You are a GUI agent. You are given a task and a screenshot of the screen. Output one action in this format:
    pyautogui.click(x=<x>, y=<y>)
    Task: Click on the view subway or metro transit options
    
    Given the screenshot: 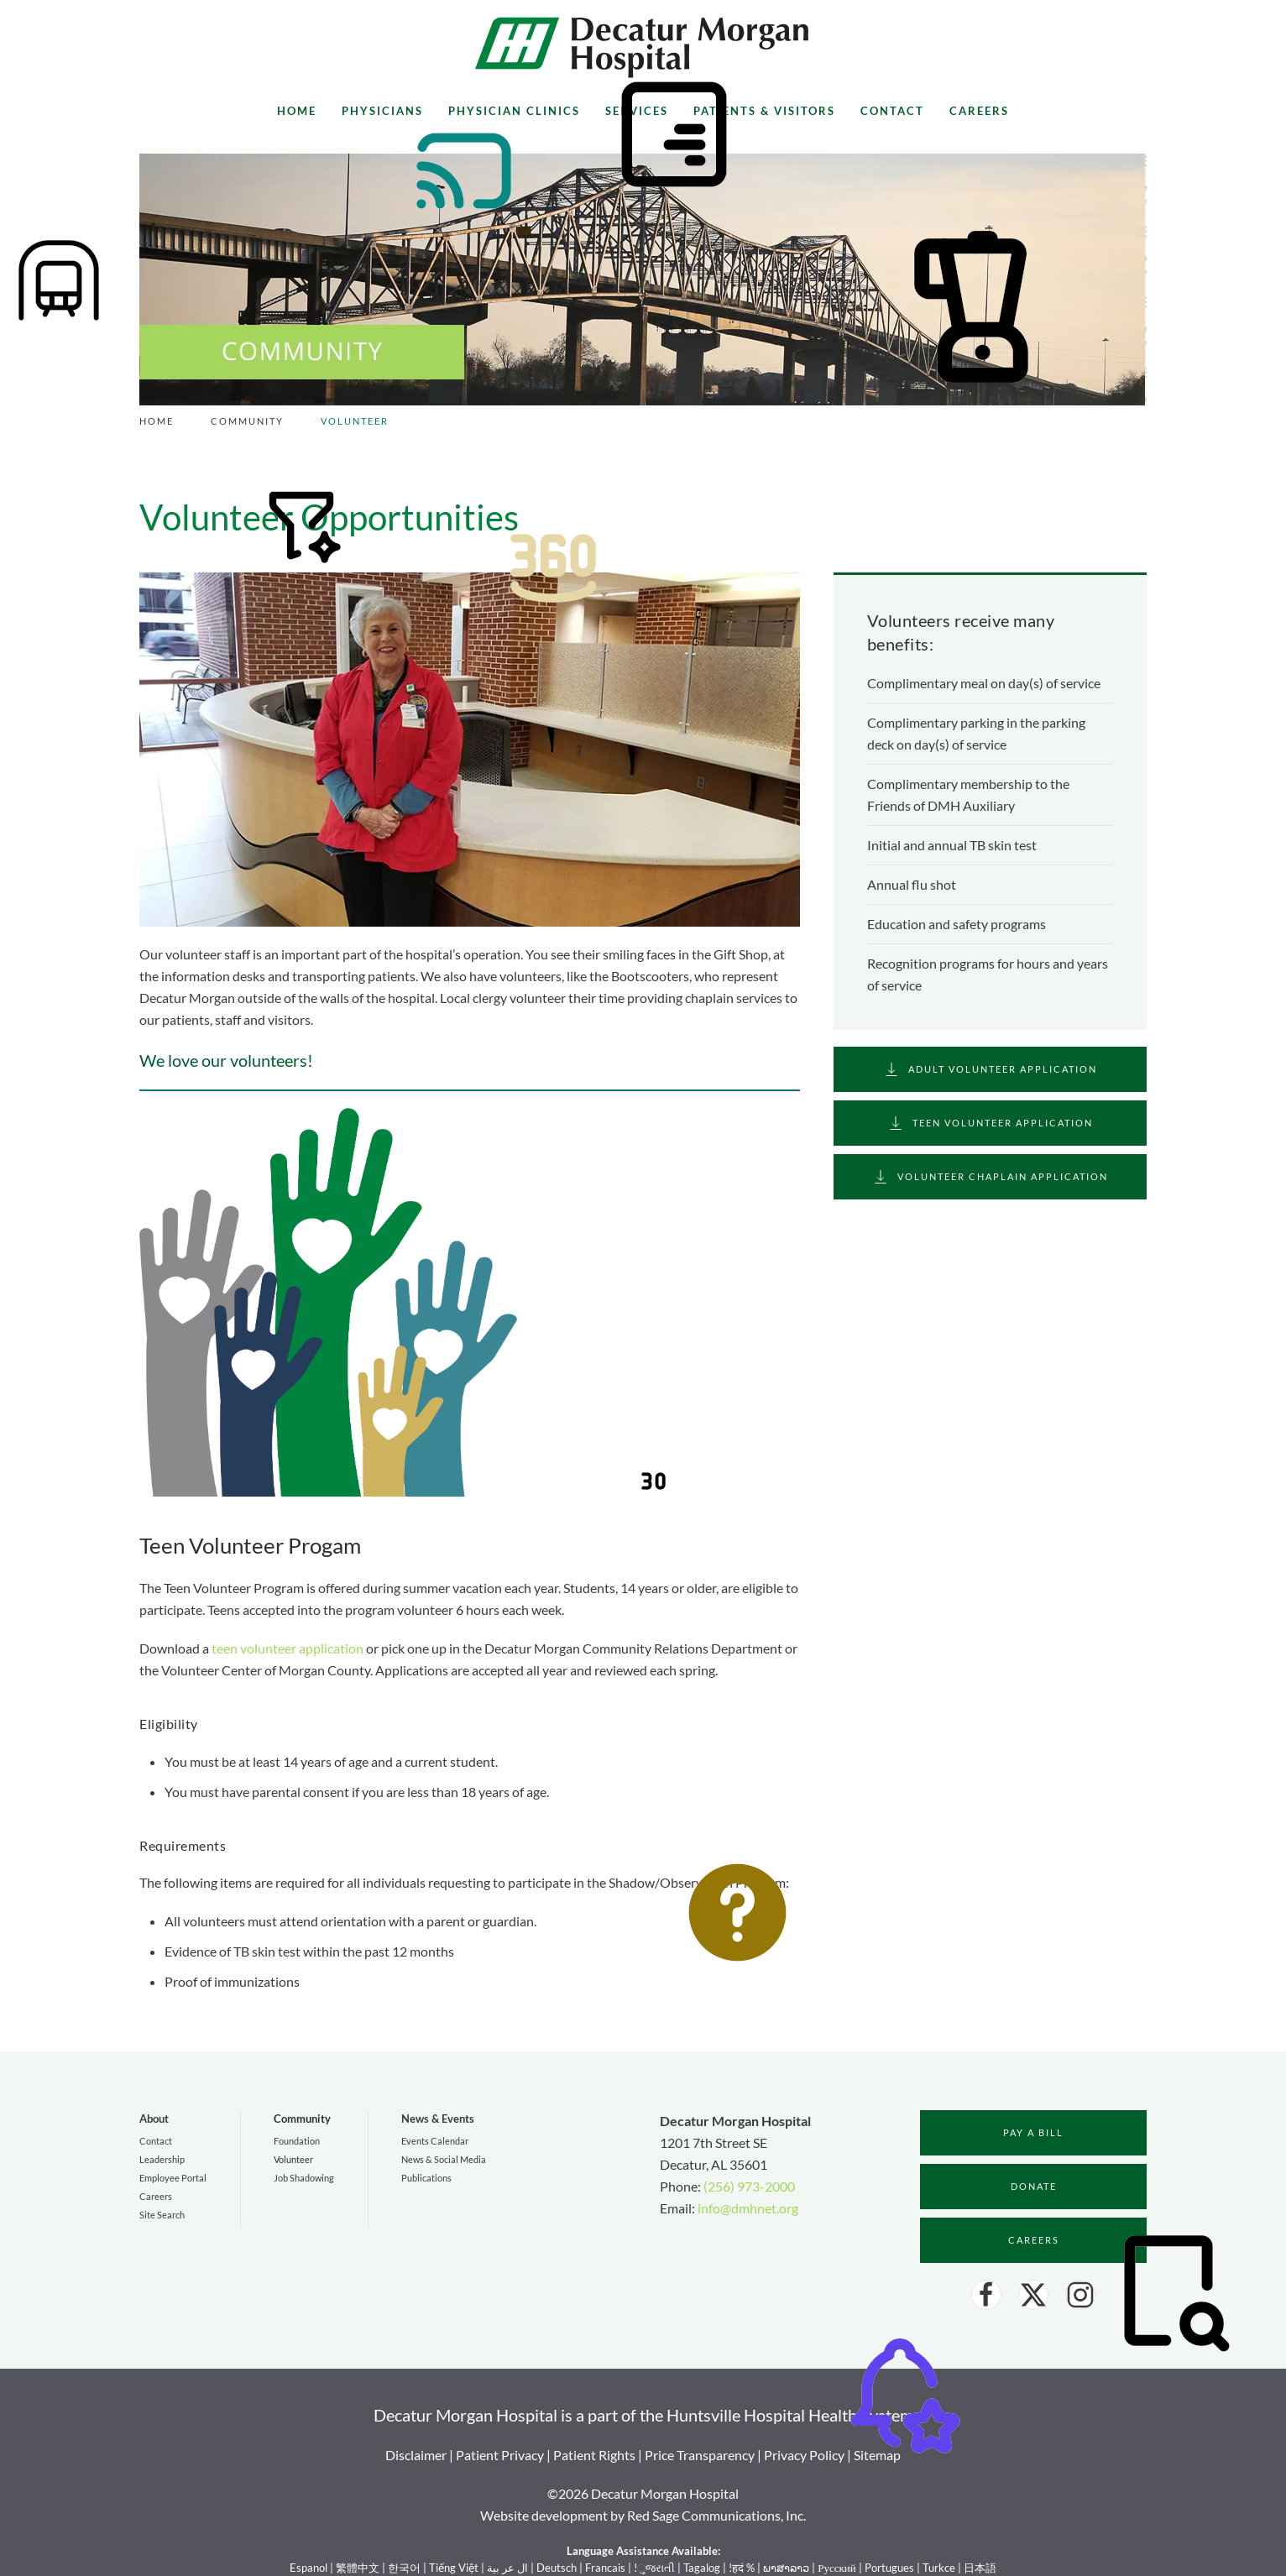 What is the action you would take?
    pyautogui.click(x=59, y=284)
    